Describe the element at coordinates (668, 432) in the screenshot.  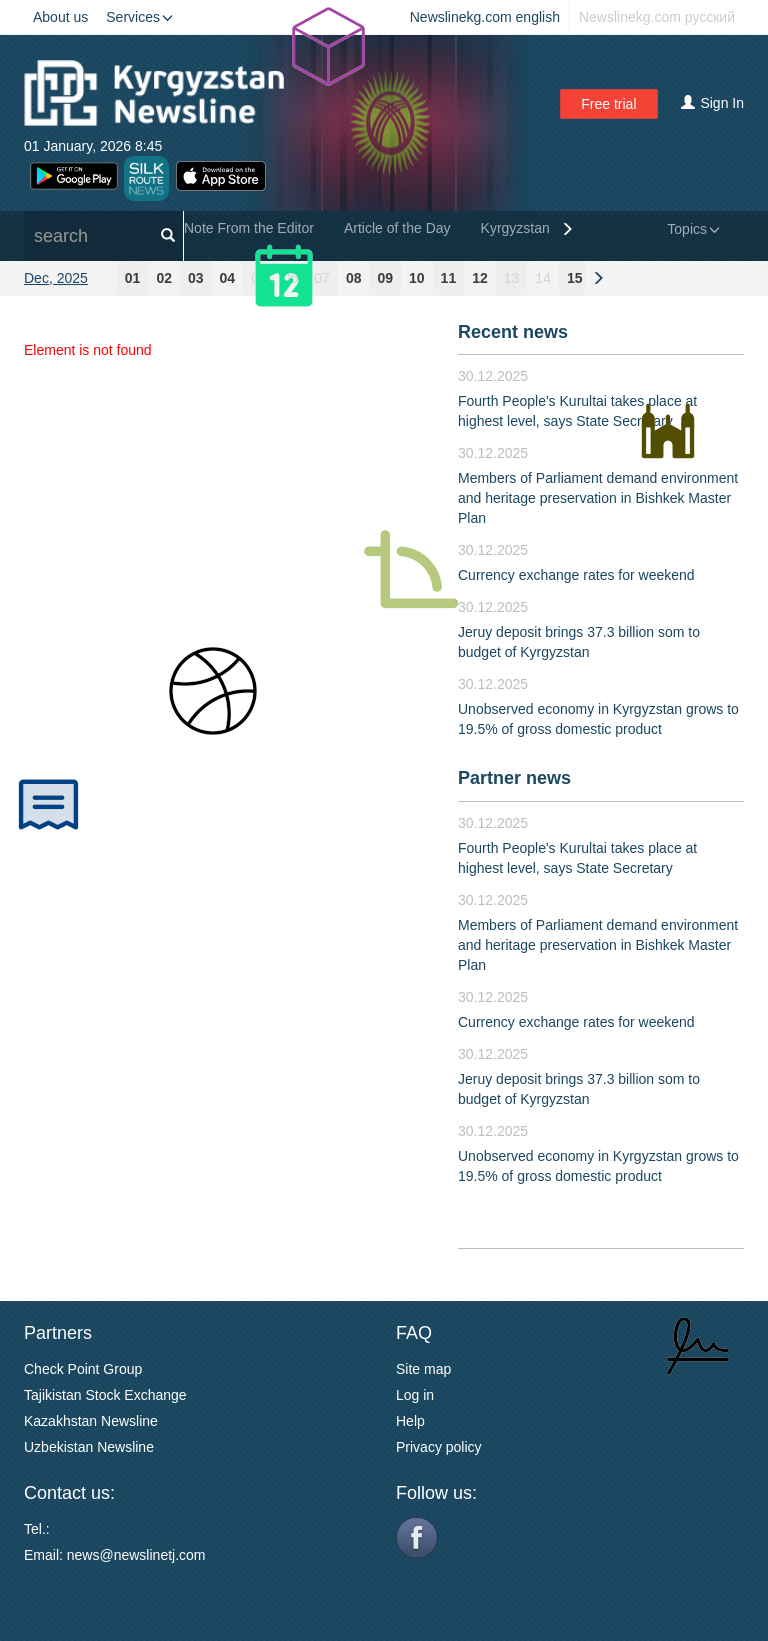
I see `find nearby synagogues` at that location.